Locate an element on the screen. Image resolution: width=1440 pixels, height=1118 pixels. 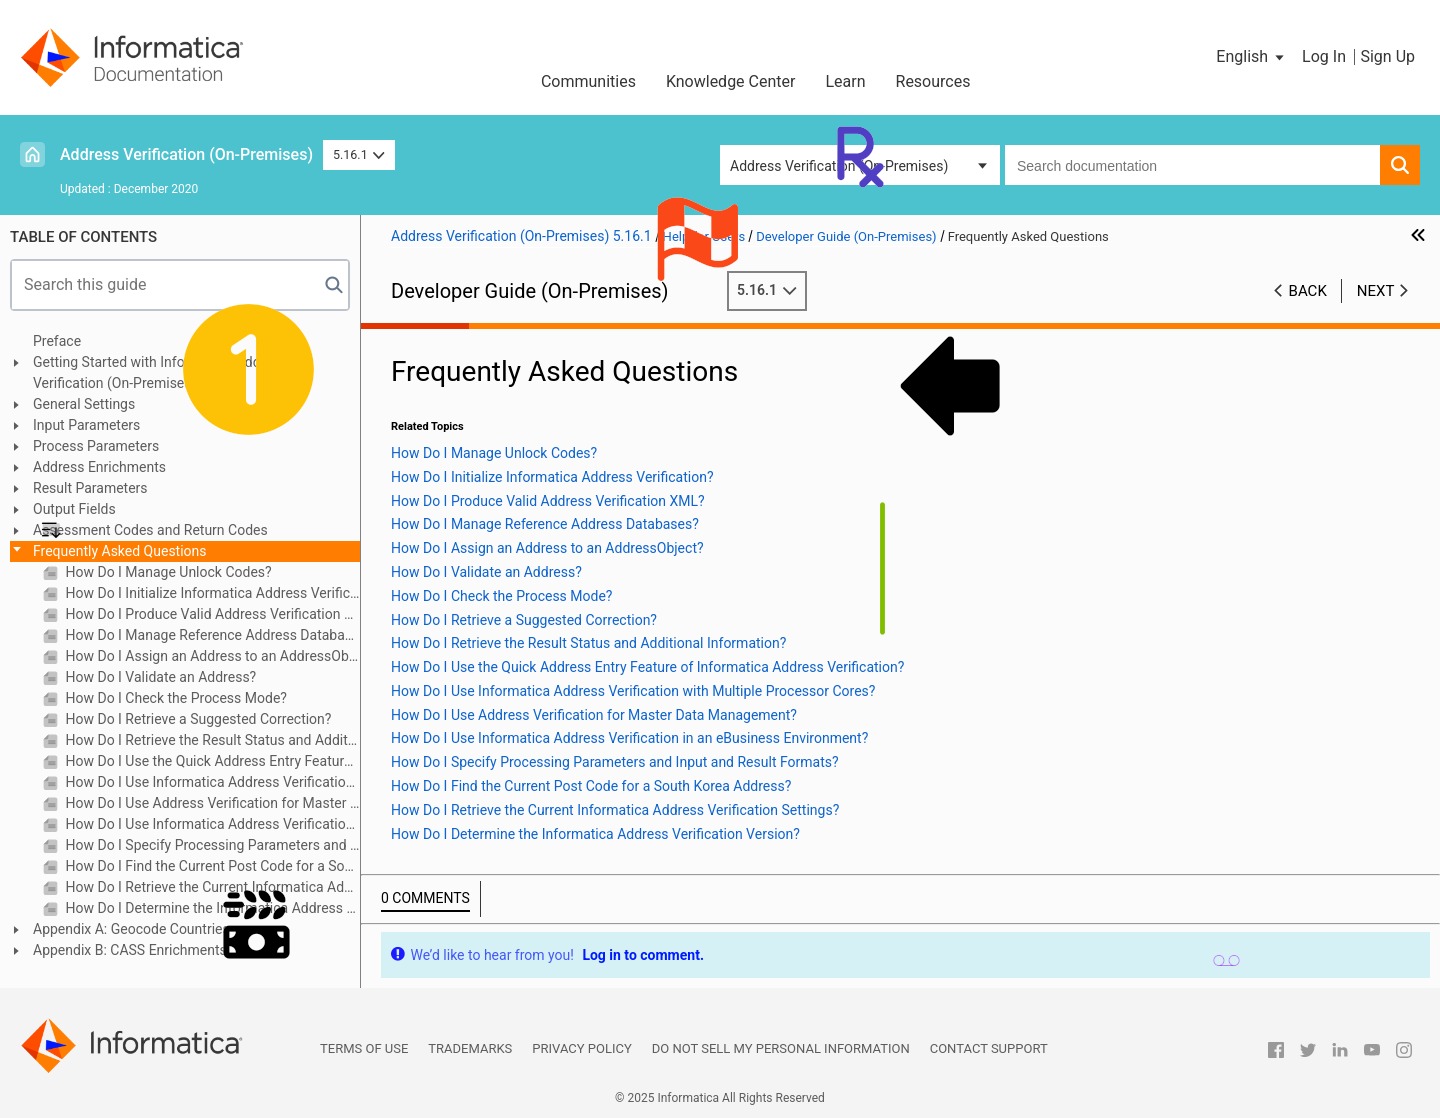
view prescription details is located at coordinates (858, 157).